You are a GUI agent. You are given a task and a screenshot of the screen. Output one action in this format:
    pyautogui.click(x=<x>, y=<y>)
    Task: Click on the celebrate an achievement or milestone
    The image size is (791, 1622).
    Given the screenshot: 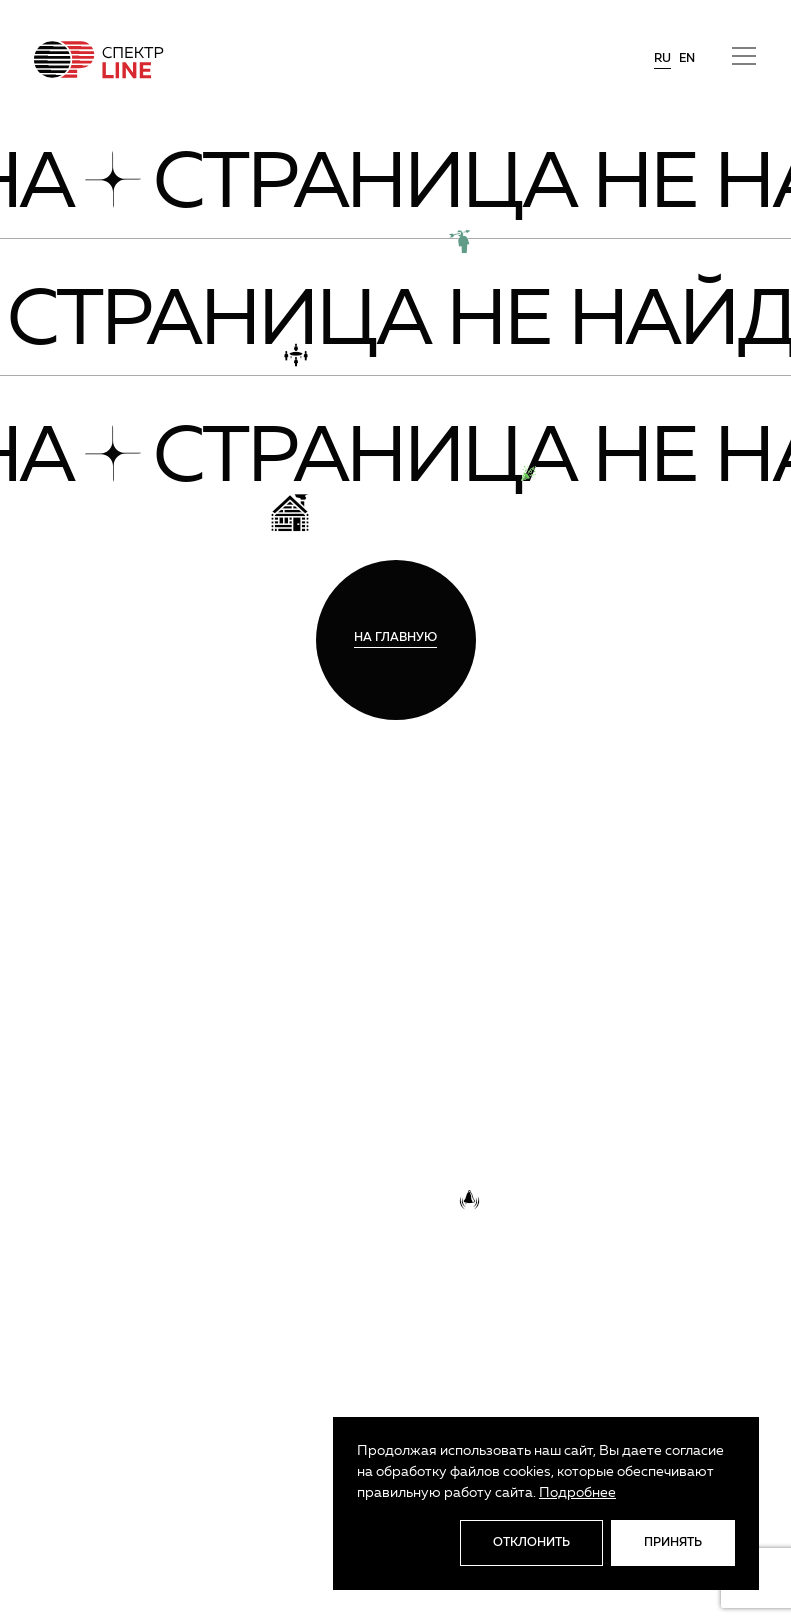 What is the action you would take?
    pyautogui.click(x=528, y=473)
    